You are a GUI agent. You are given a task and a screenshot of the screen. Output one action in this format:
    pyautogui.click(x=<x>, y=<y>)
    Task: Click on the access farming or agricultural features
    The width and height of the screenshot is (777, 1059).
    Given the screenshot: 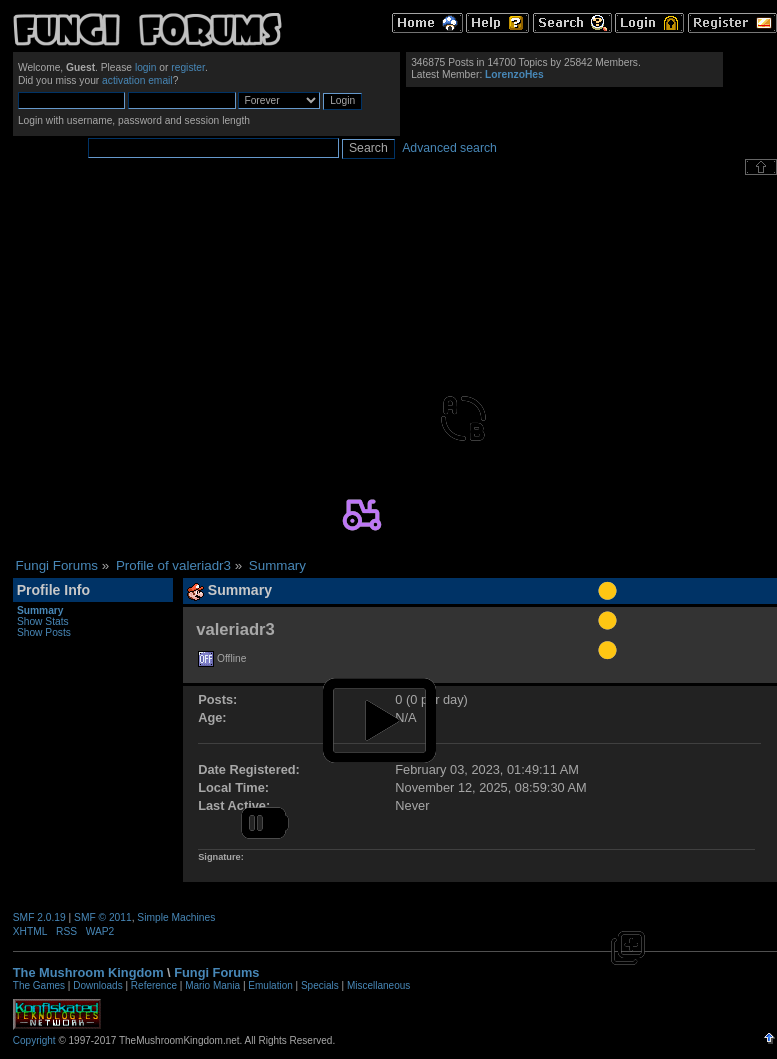 What is the action you would take?
    pyautogui.click(x=362, y=515)
    